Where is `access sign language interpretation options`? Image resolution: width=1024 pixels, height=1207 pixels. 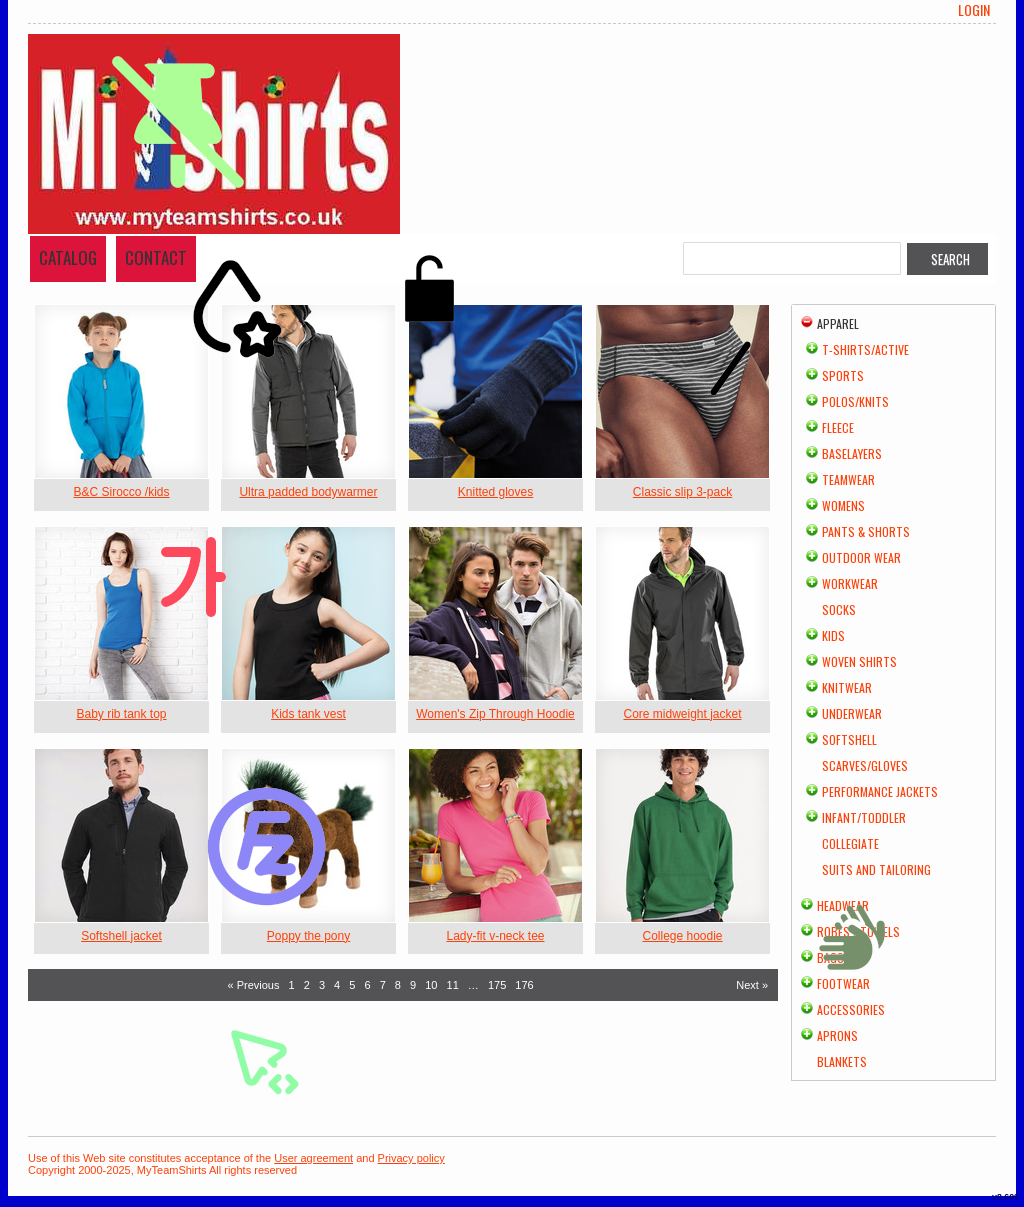
access sign language interpretation options is located at coordinates (852, 937).